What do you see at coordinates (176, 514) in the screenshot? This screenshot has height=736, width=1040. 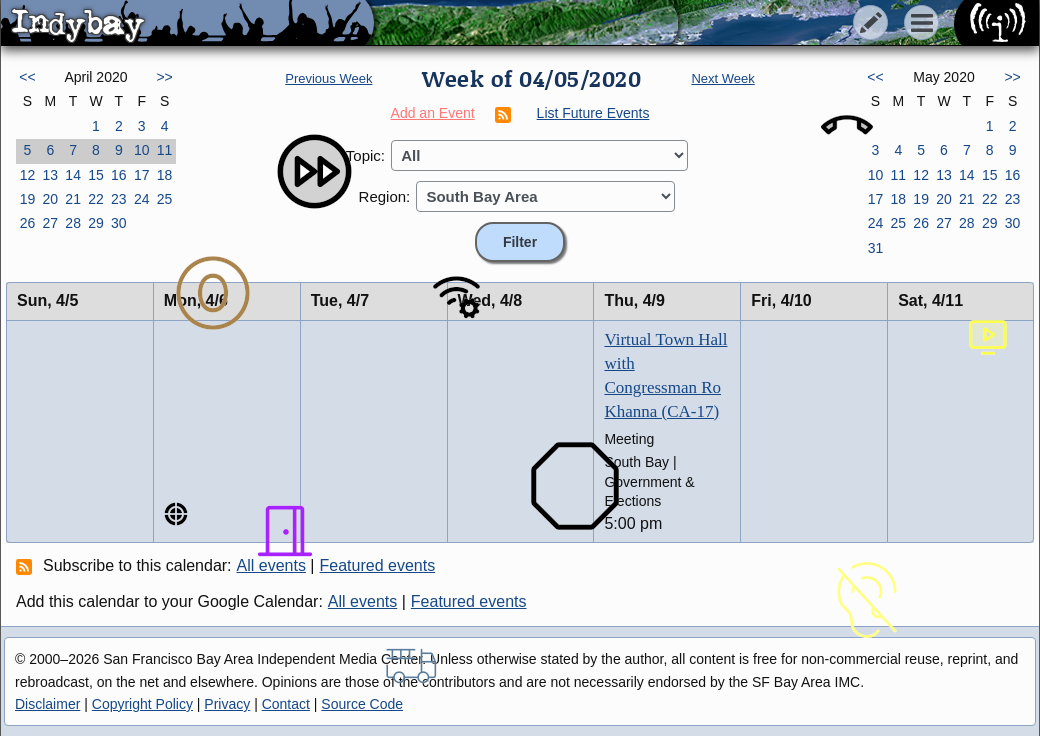 I see `view polar chart analytics` at bounding box center [176, 514].